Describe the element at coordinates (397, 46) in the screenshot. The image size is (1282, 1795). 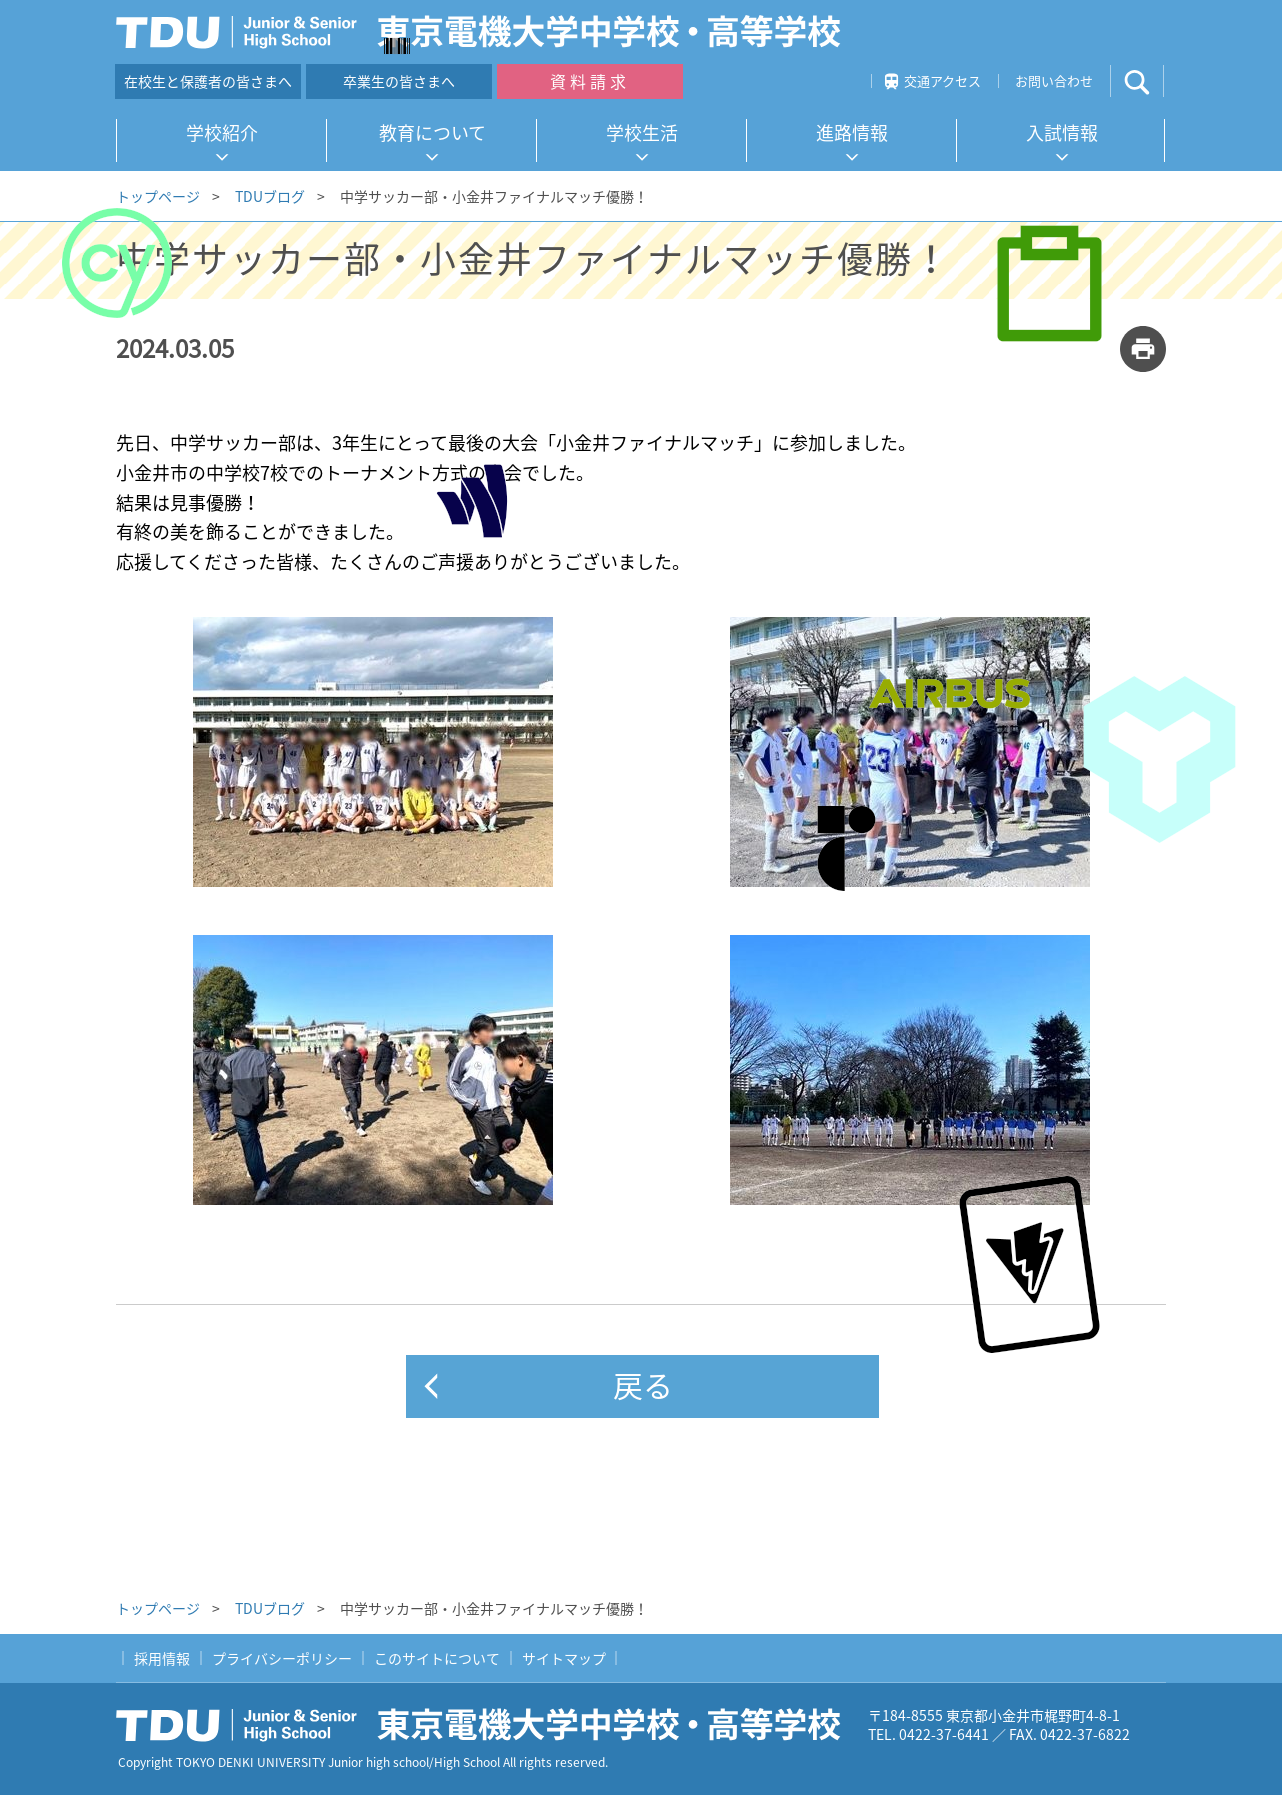
I see `link to Wikidata knowledge base` at that location.